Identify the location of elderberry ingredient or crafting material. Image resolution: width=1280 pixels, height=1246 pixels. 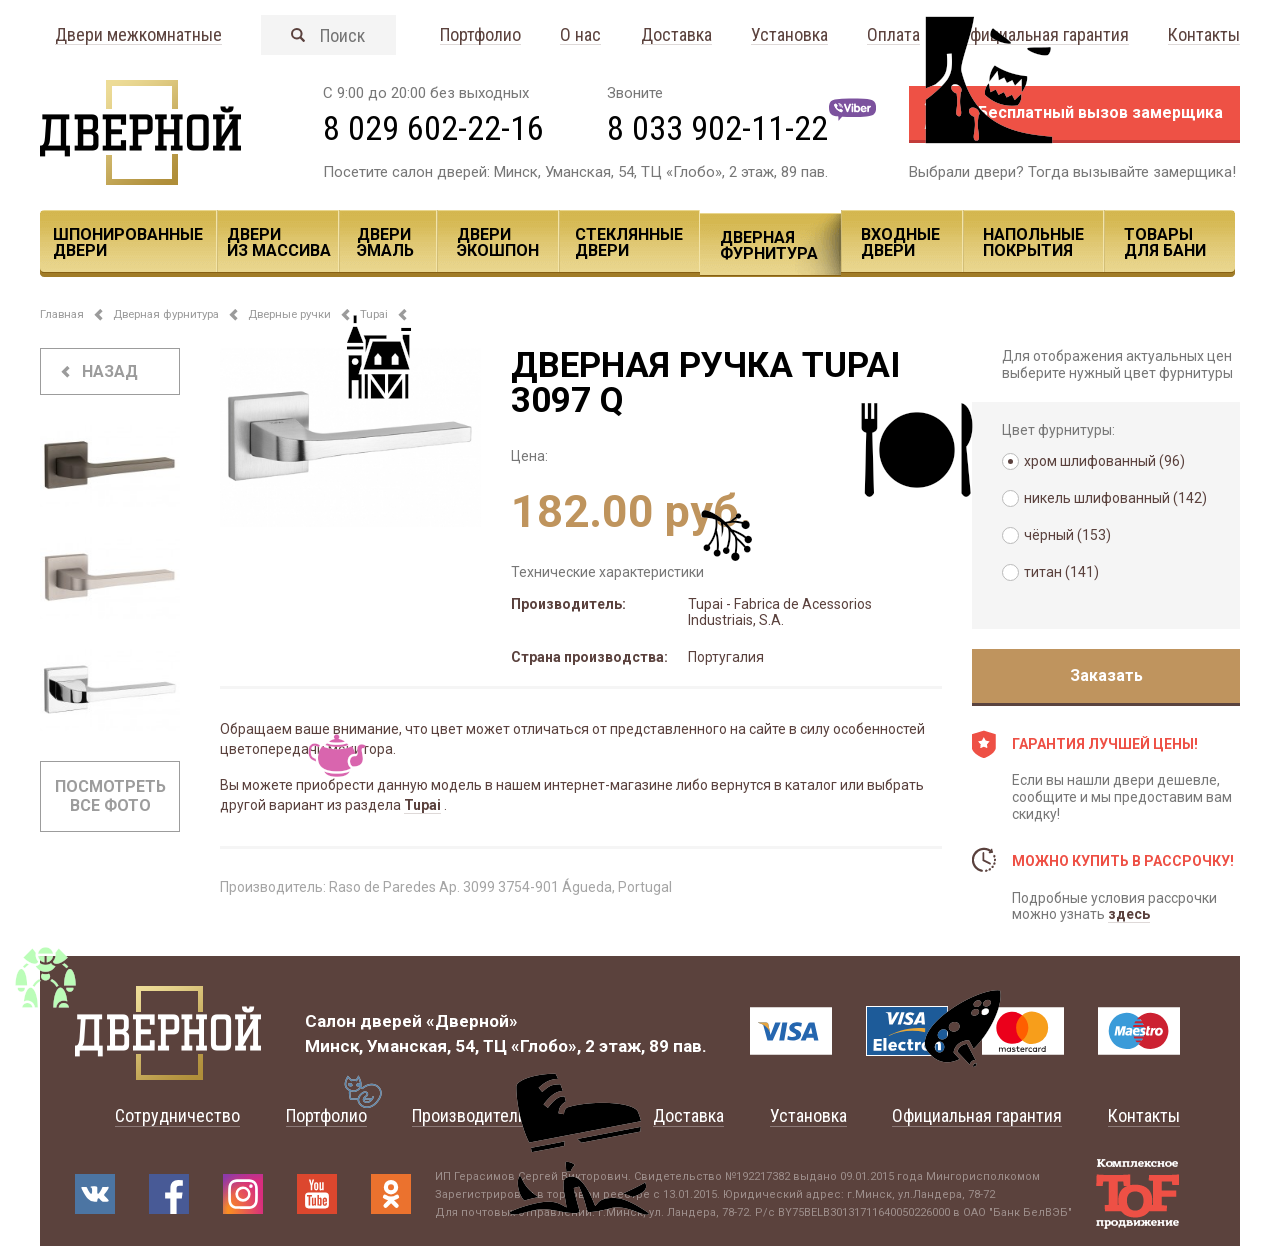
(726, 534).